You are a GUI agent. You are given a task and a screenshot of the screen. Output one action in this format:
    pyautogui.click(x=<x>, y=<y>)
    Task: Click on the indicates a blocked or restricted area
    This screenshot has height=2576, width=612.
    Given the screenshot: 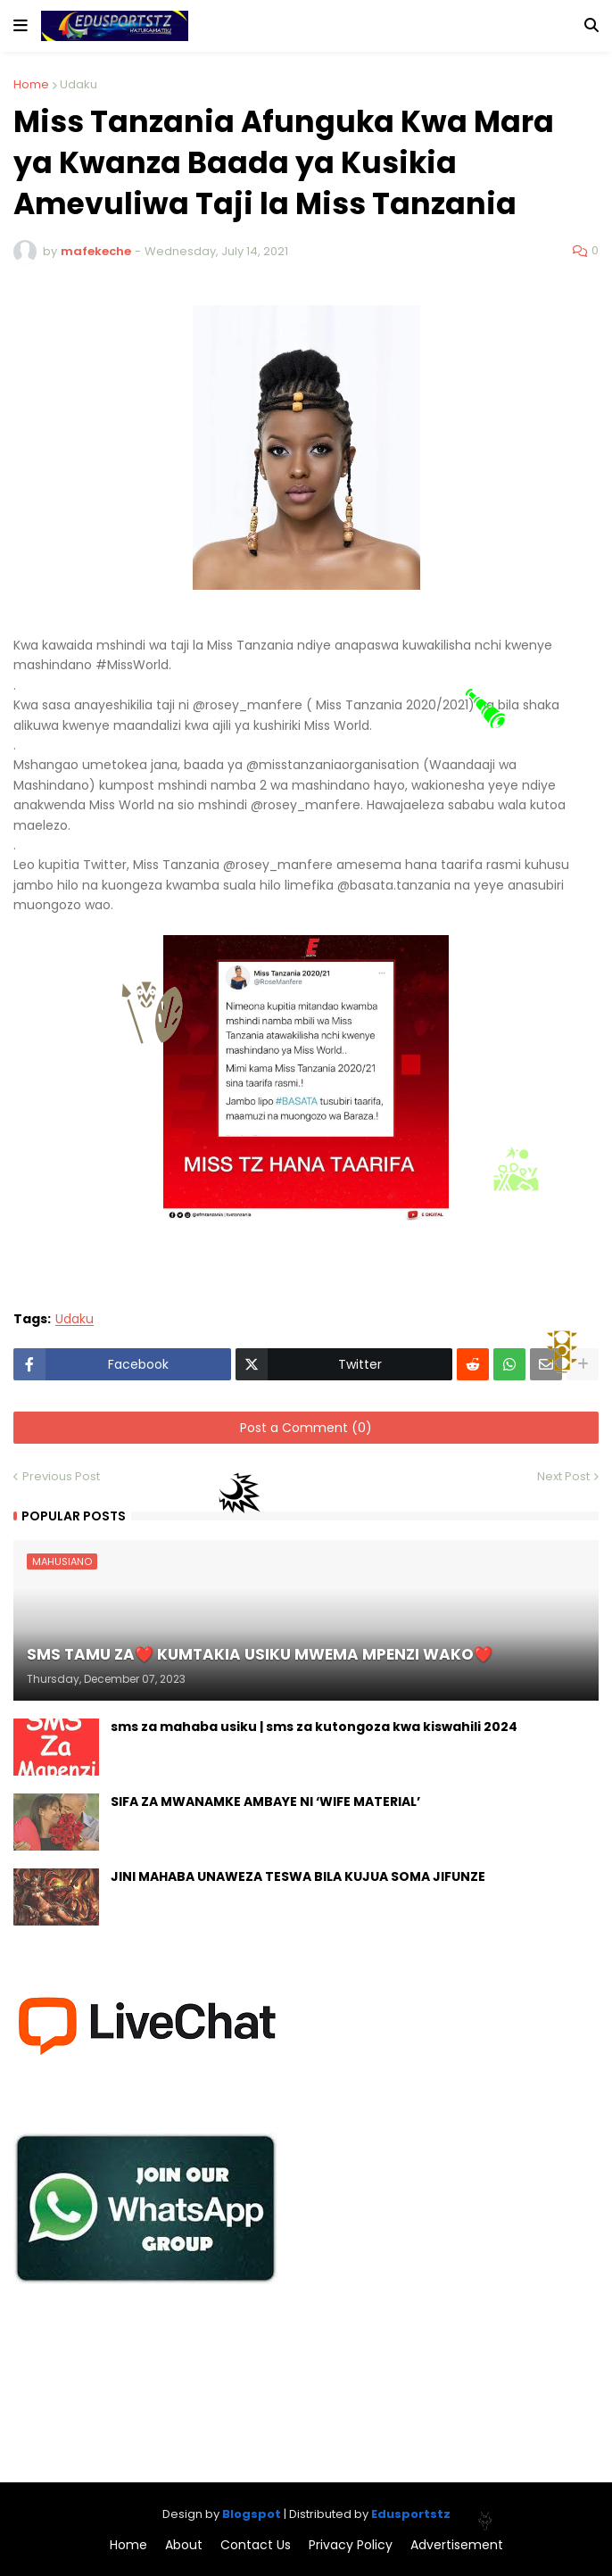 What is the action you would take?
    pyautogui.click(x=516, y=1168)
    